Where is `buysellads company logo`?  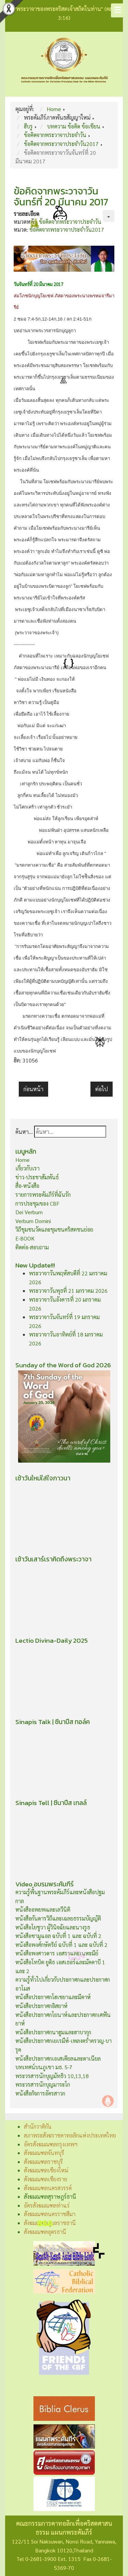
buysellads company logo is located at coordinates (45, 2223).